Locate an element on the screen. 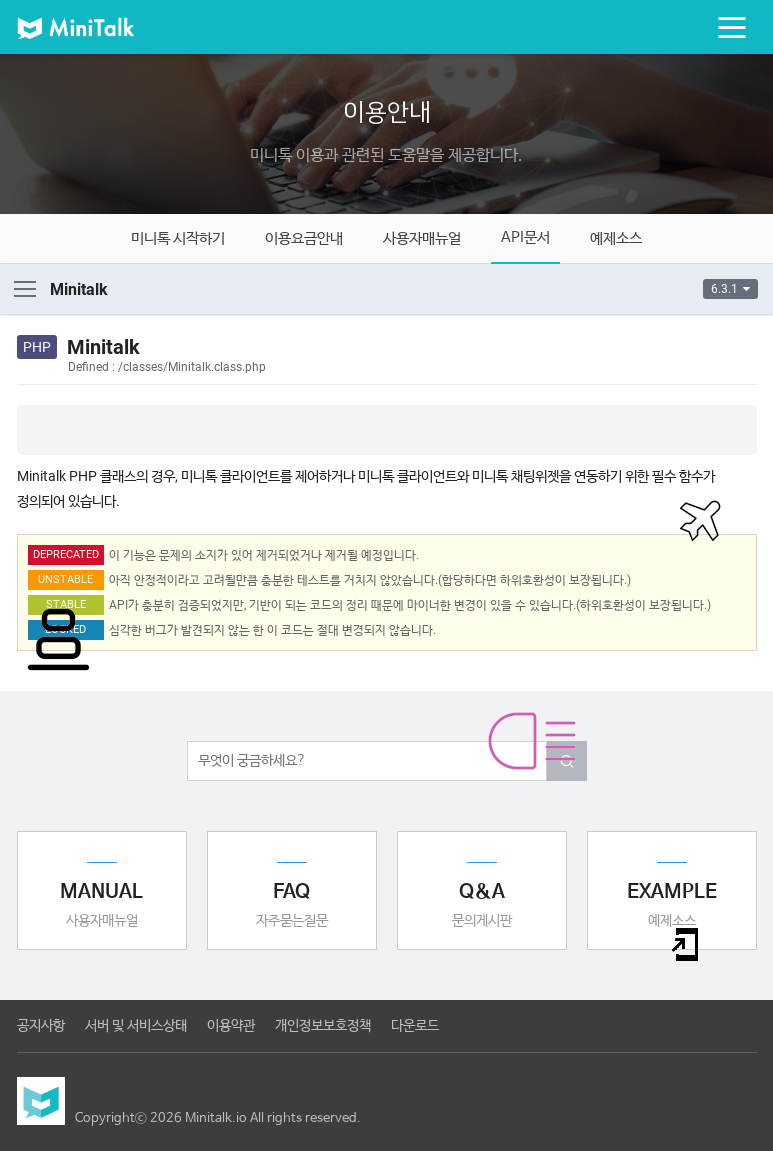 This screenshot has width=773, height=1151. toggle vehicle headlights on/off is located at coordinates (532, 741).